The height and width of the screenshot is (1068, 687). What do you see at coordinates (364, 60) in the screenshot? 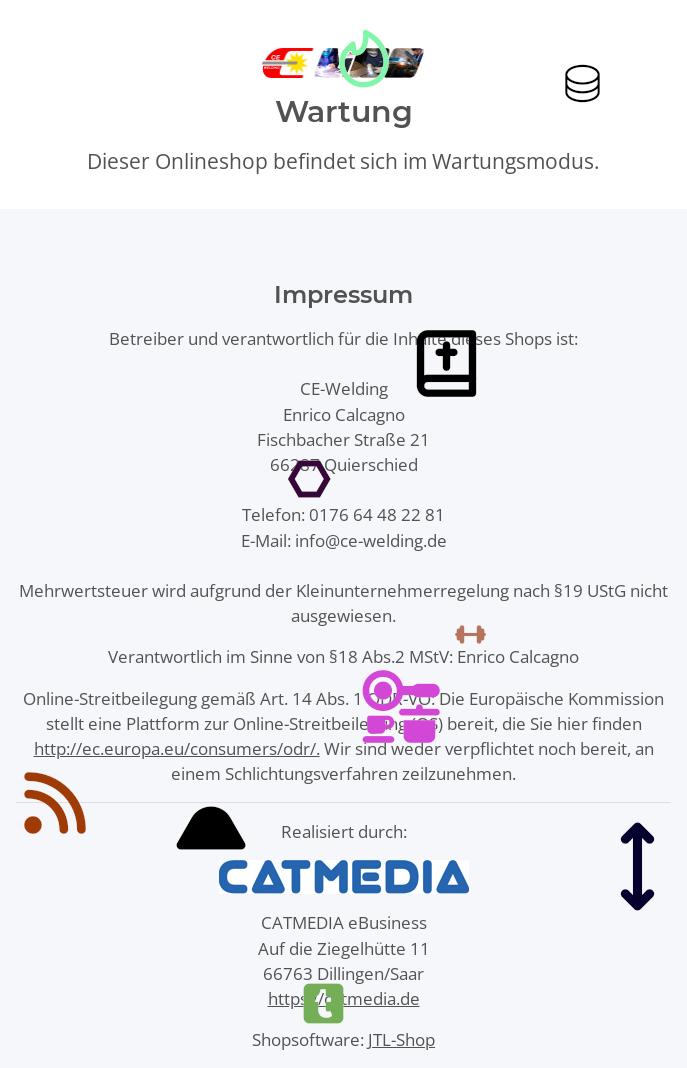
I see `open tinder dating app` at bounding box center [364, 60].